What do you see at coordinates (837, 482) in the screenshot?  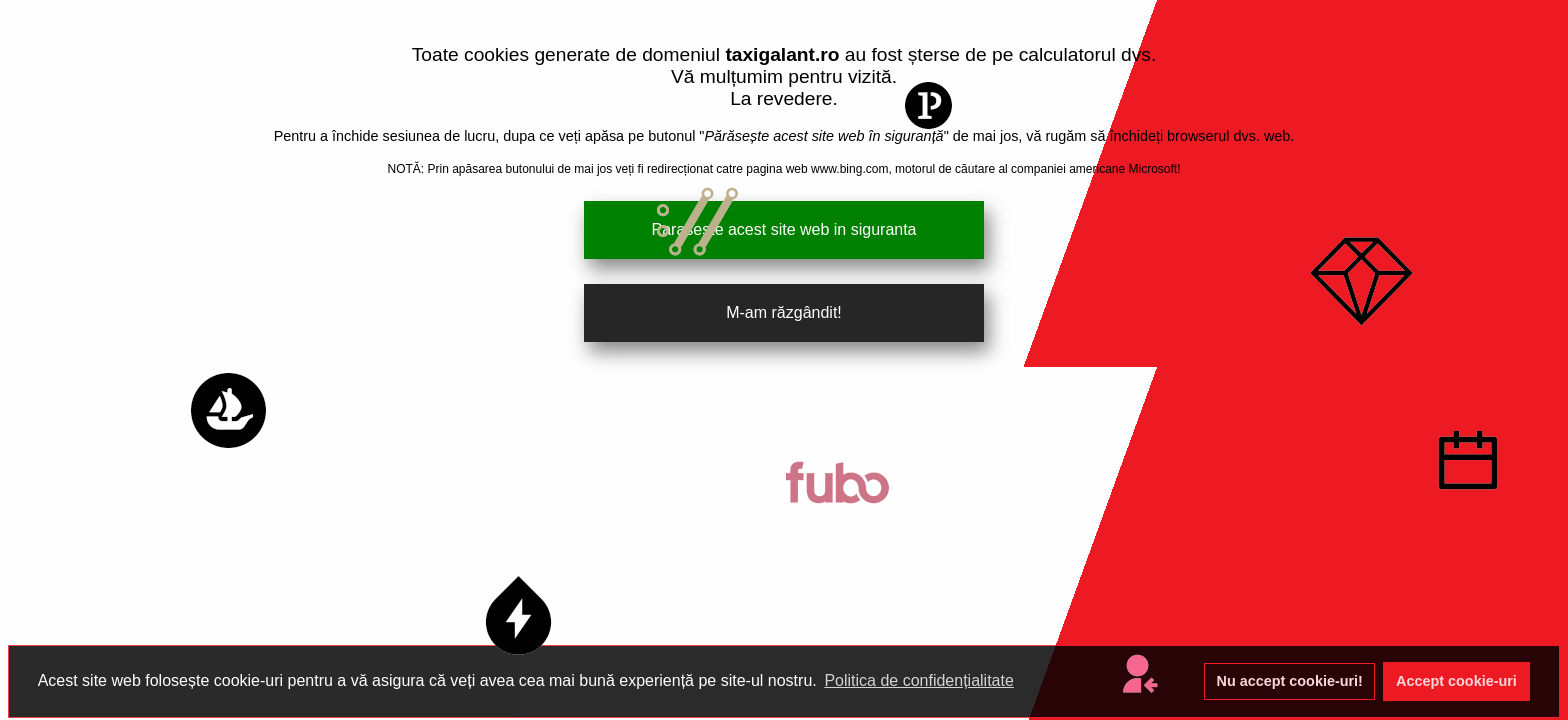 I see `open the fuboTV streaming app` at bounding box center [837, 482].